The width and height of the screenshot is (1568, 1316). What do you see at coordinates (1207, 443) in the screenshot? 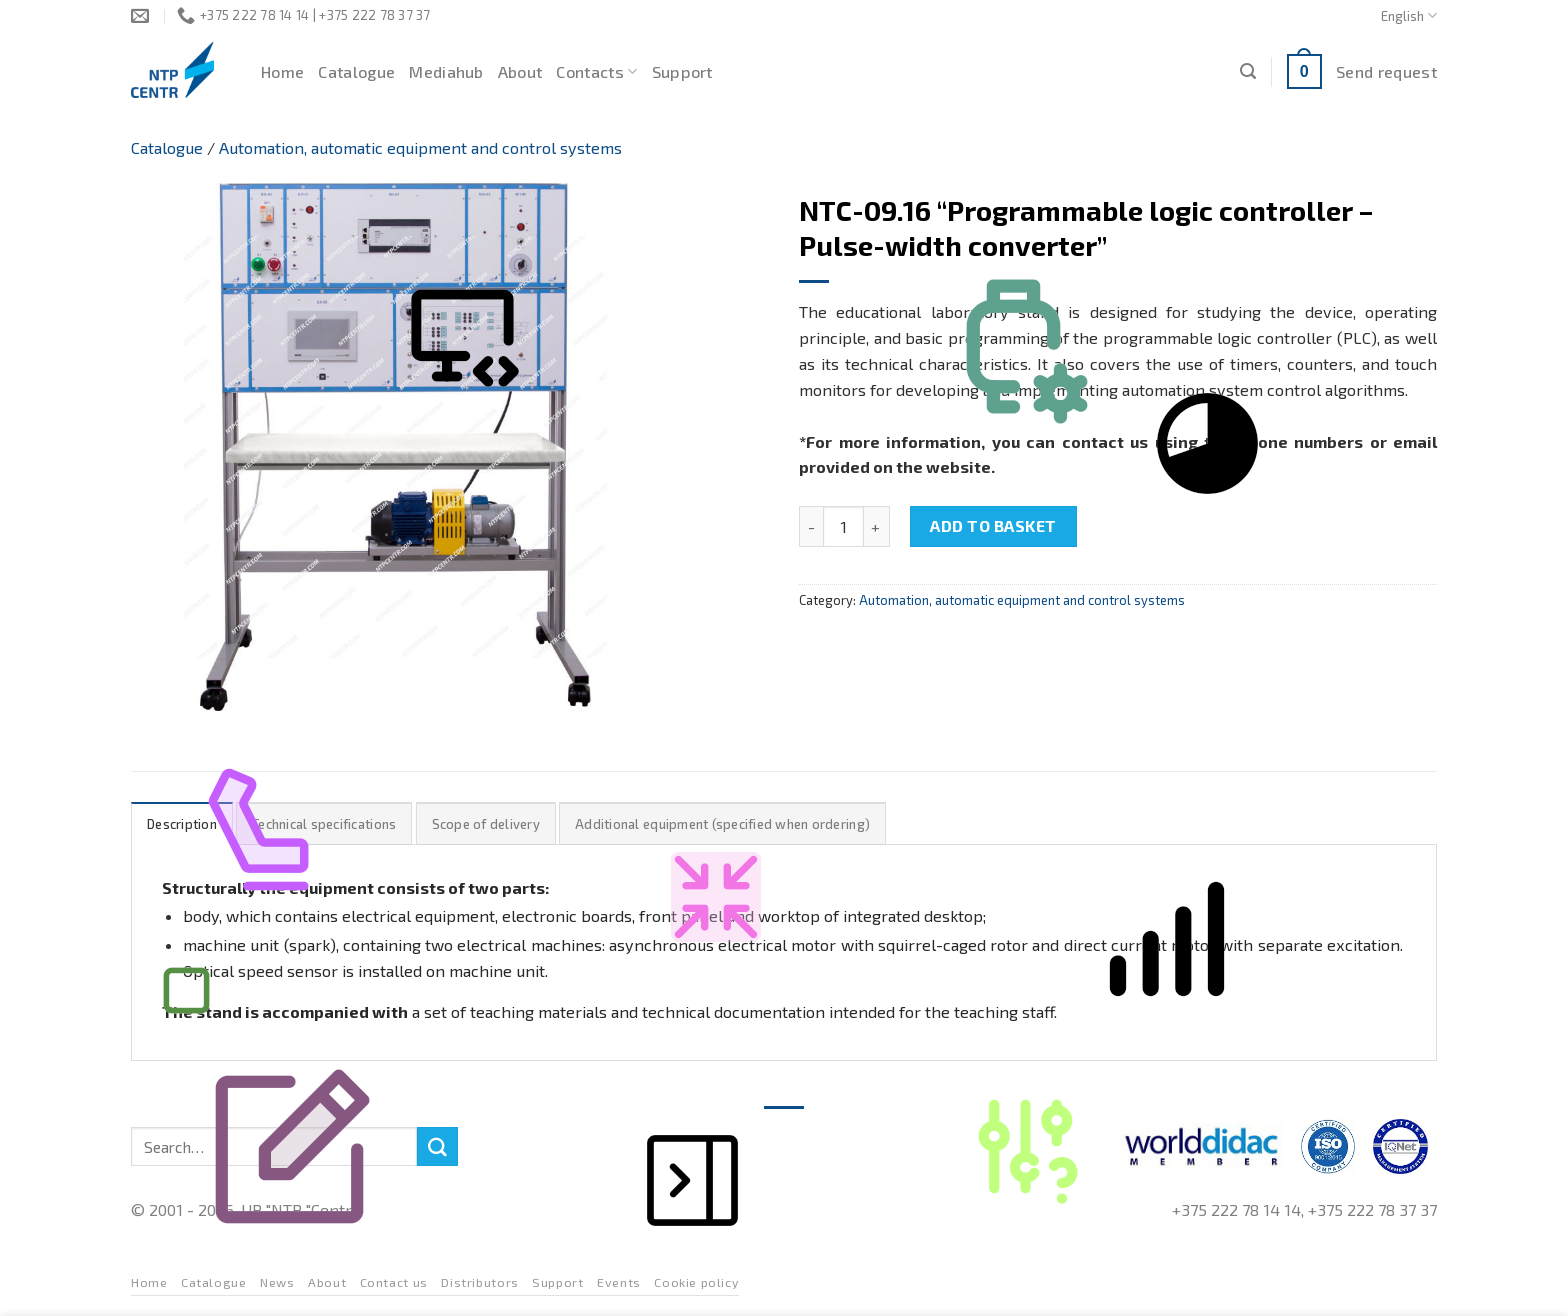
I see `indicates 70% progress or completion` at bounding box center [1207, 443].